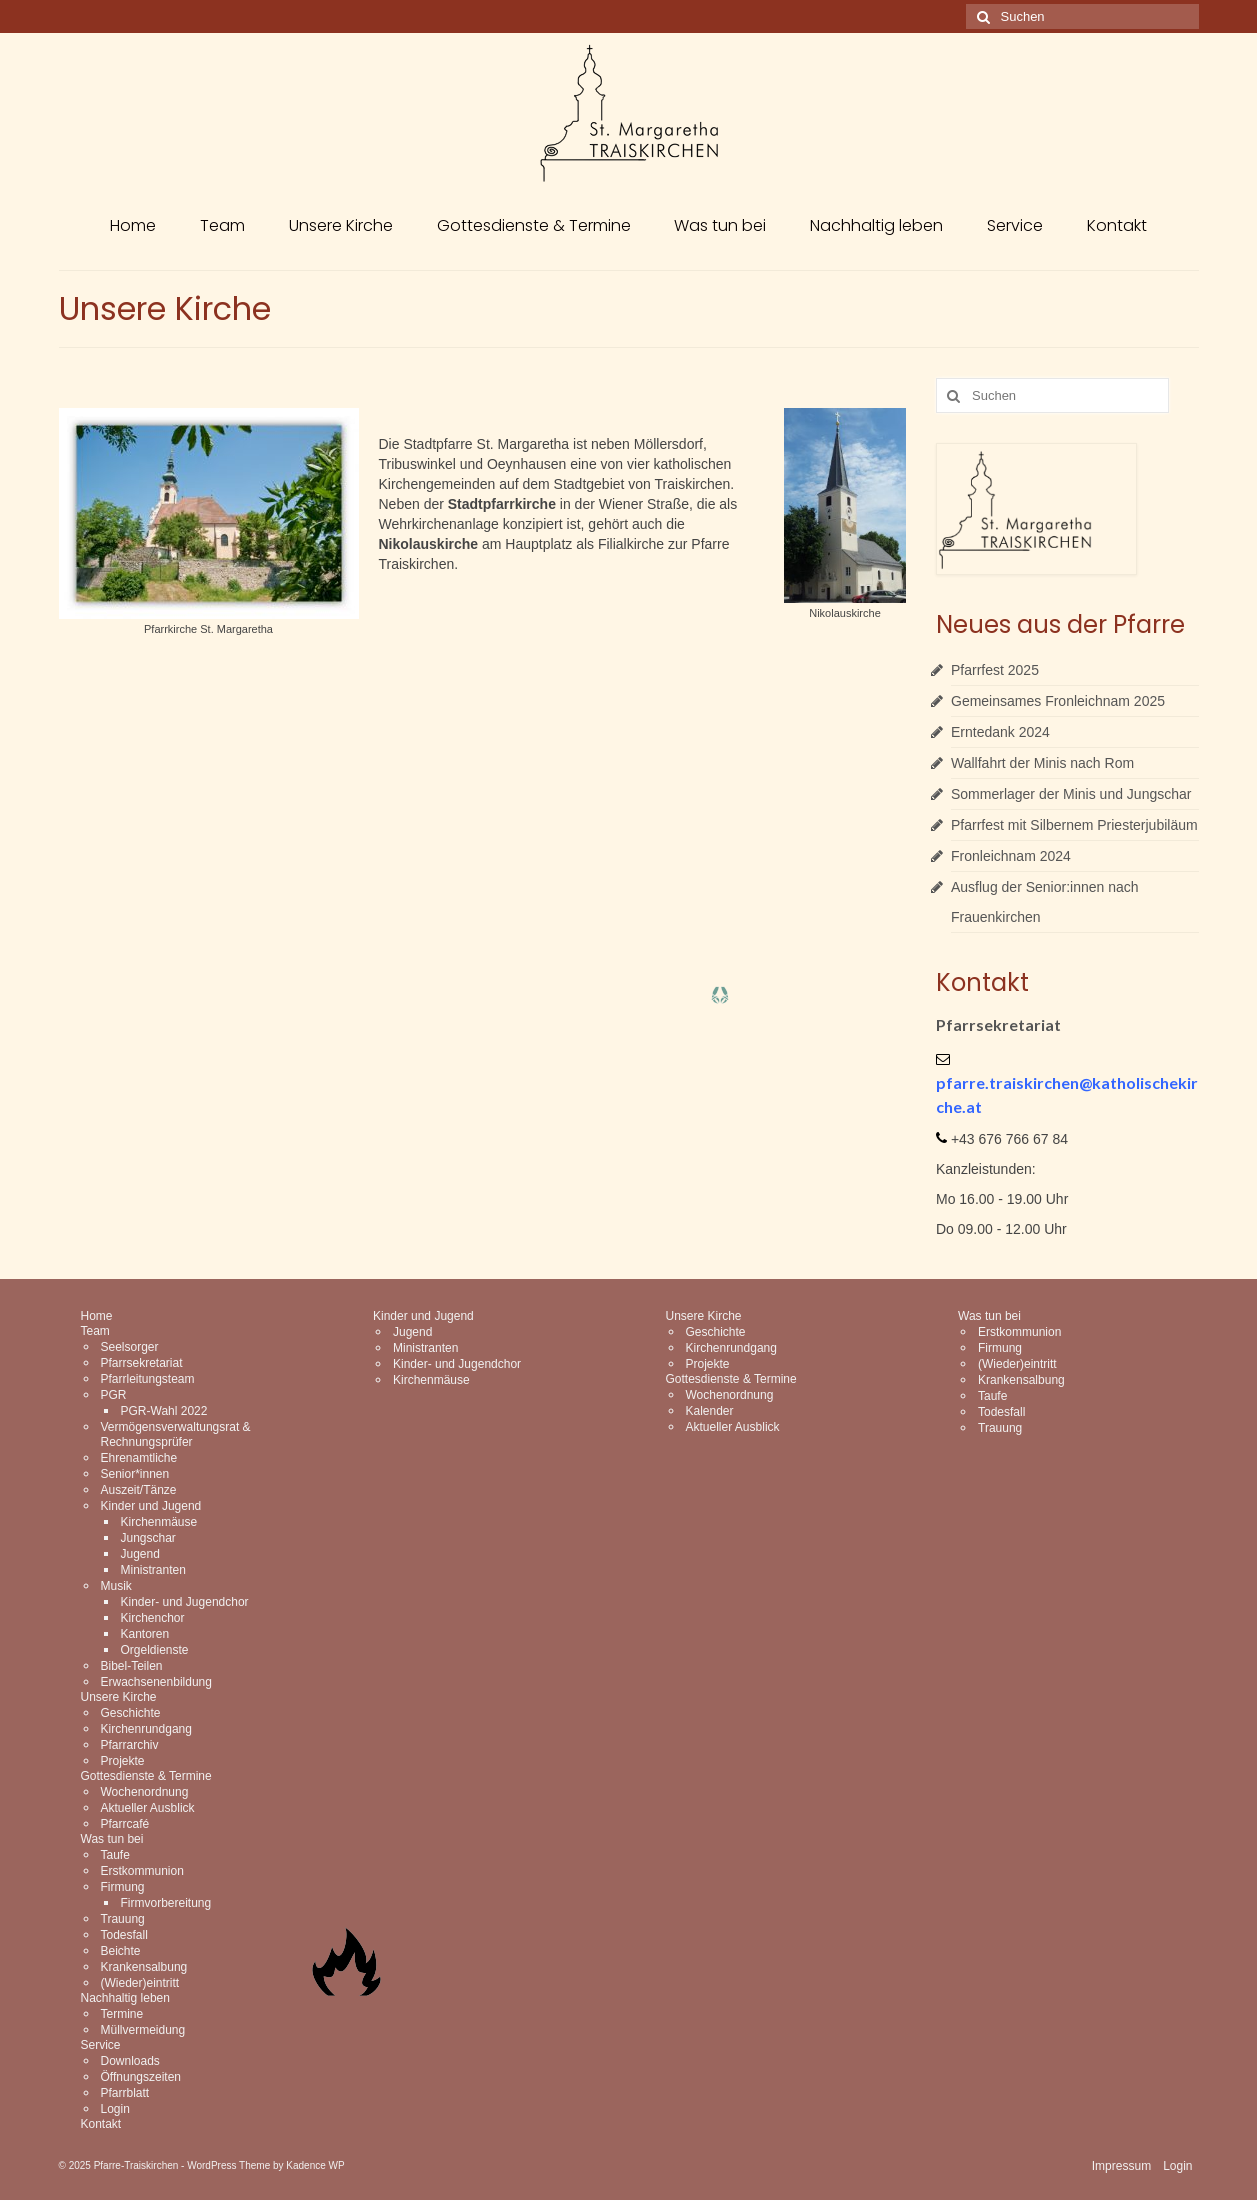 This screenshot has height=2200, width=1257. I want to click on select claw attack ability, so click(720, 995).